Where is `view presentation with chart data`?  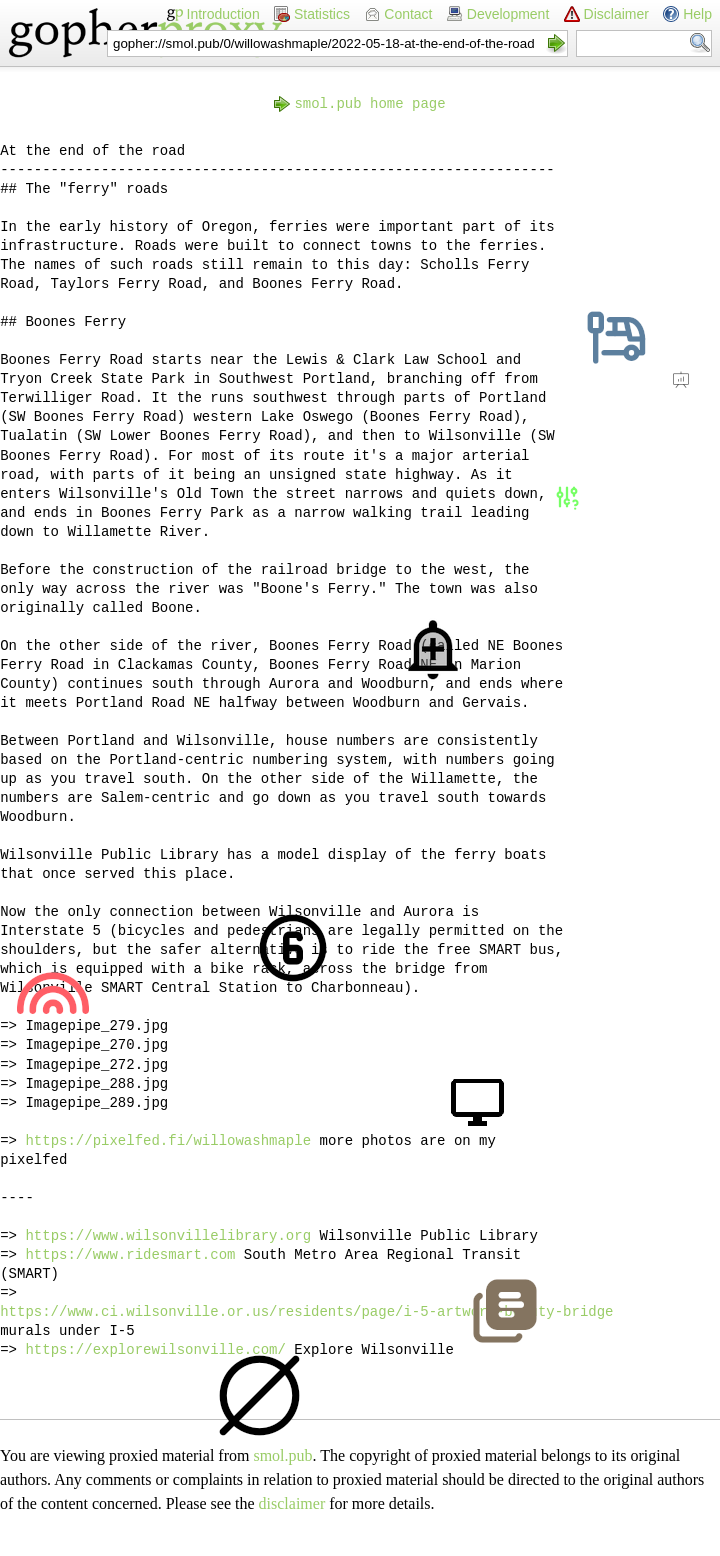 view presentation with chart data is located at coordinates (681, 380).